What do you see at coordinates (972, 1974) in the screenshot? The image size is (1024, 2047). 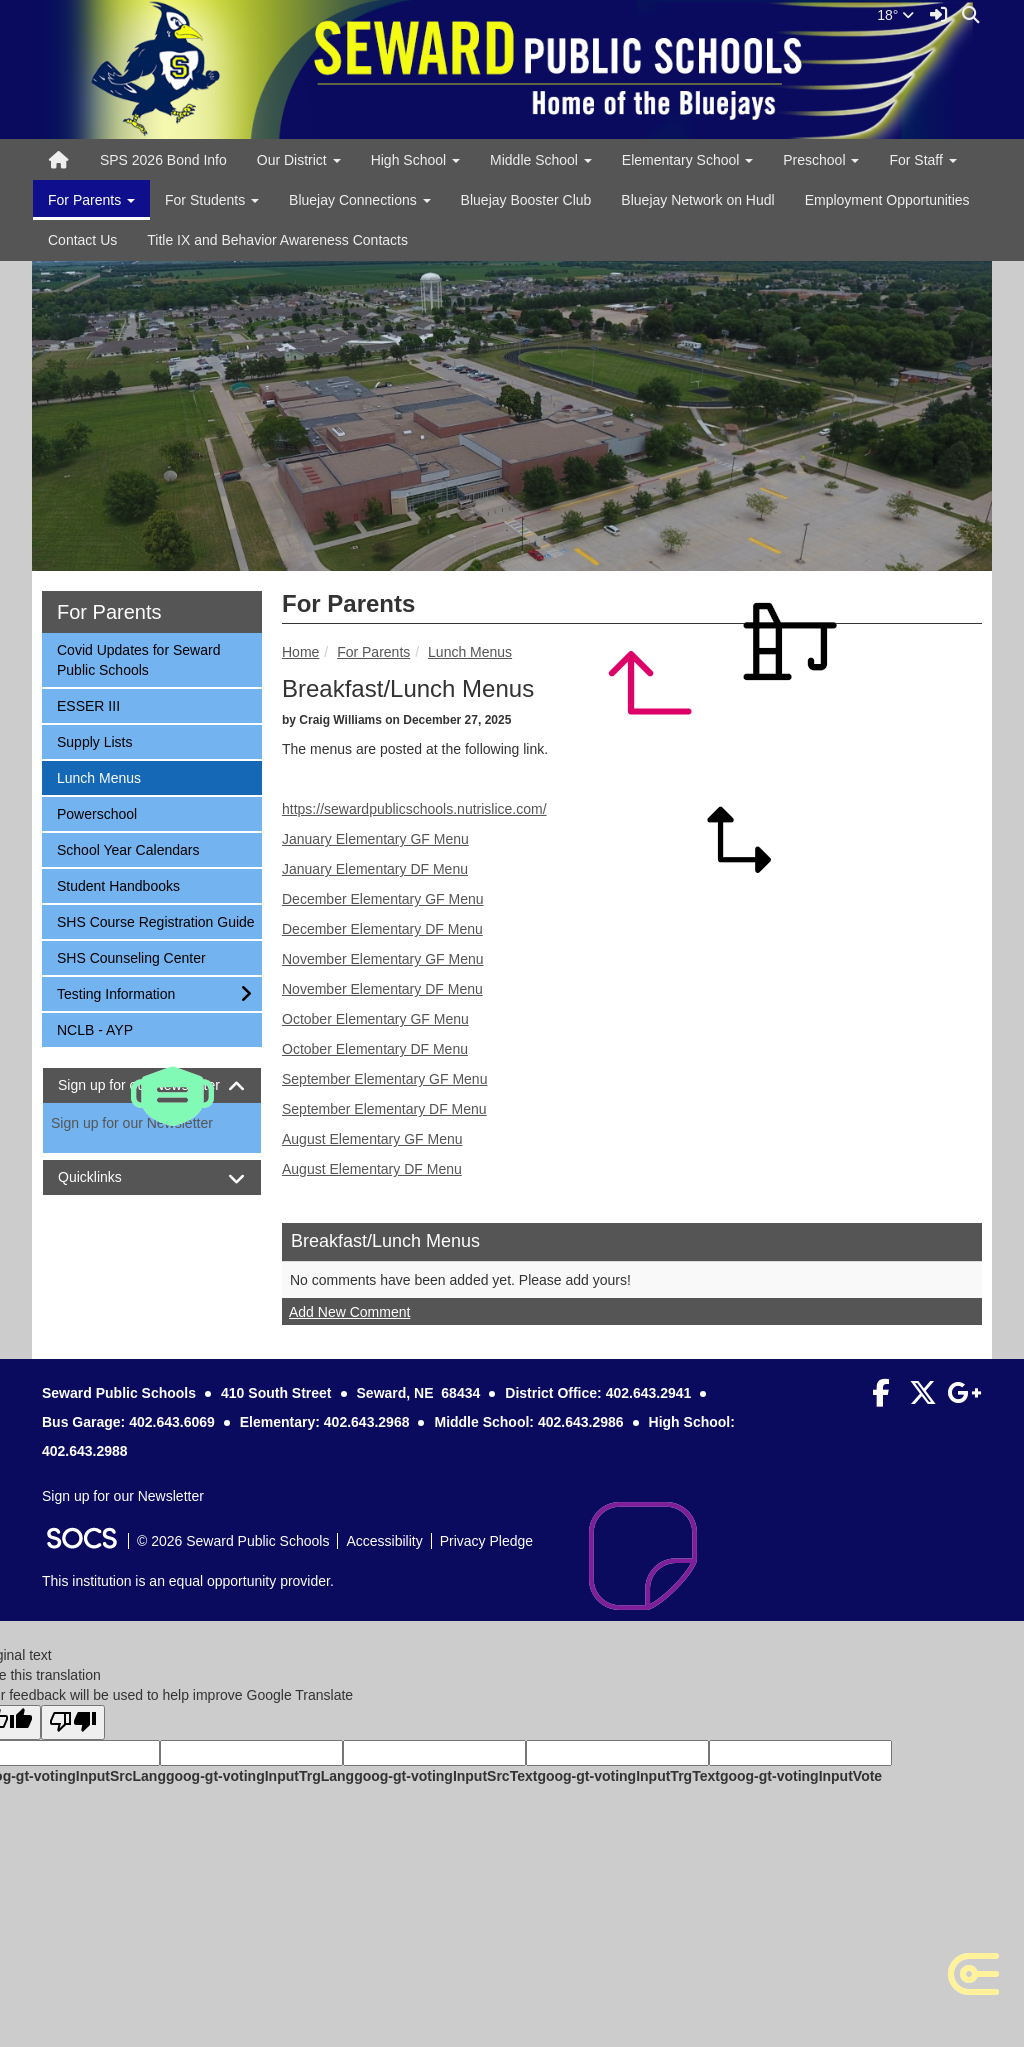 I see `indicates a rounded line cap style option` at bounding box center [972, 1974].